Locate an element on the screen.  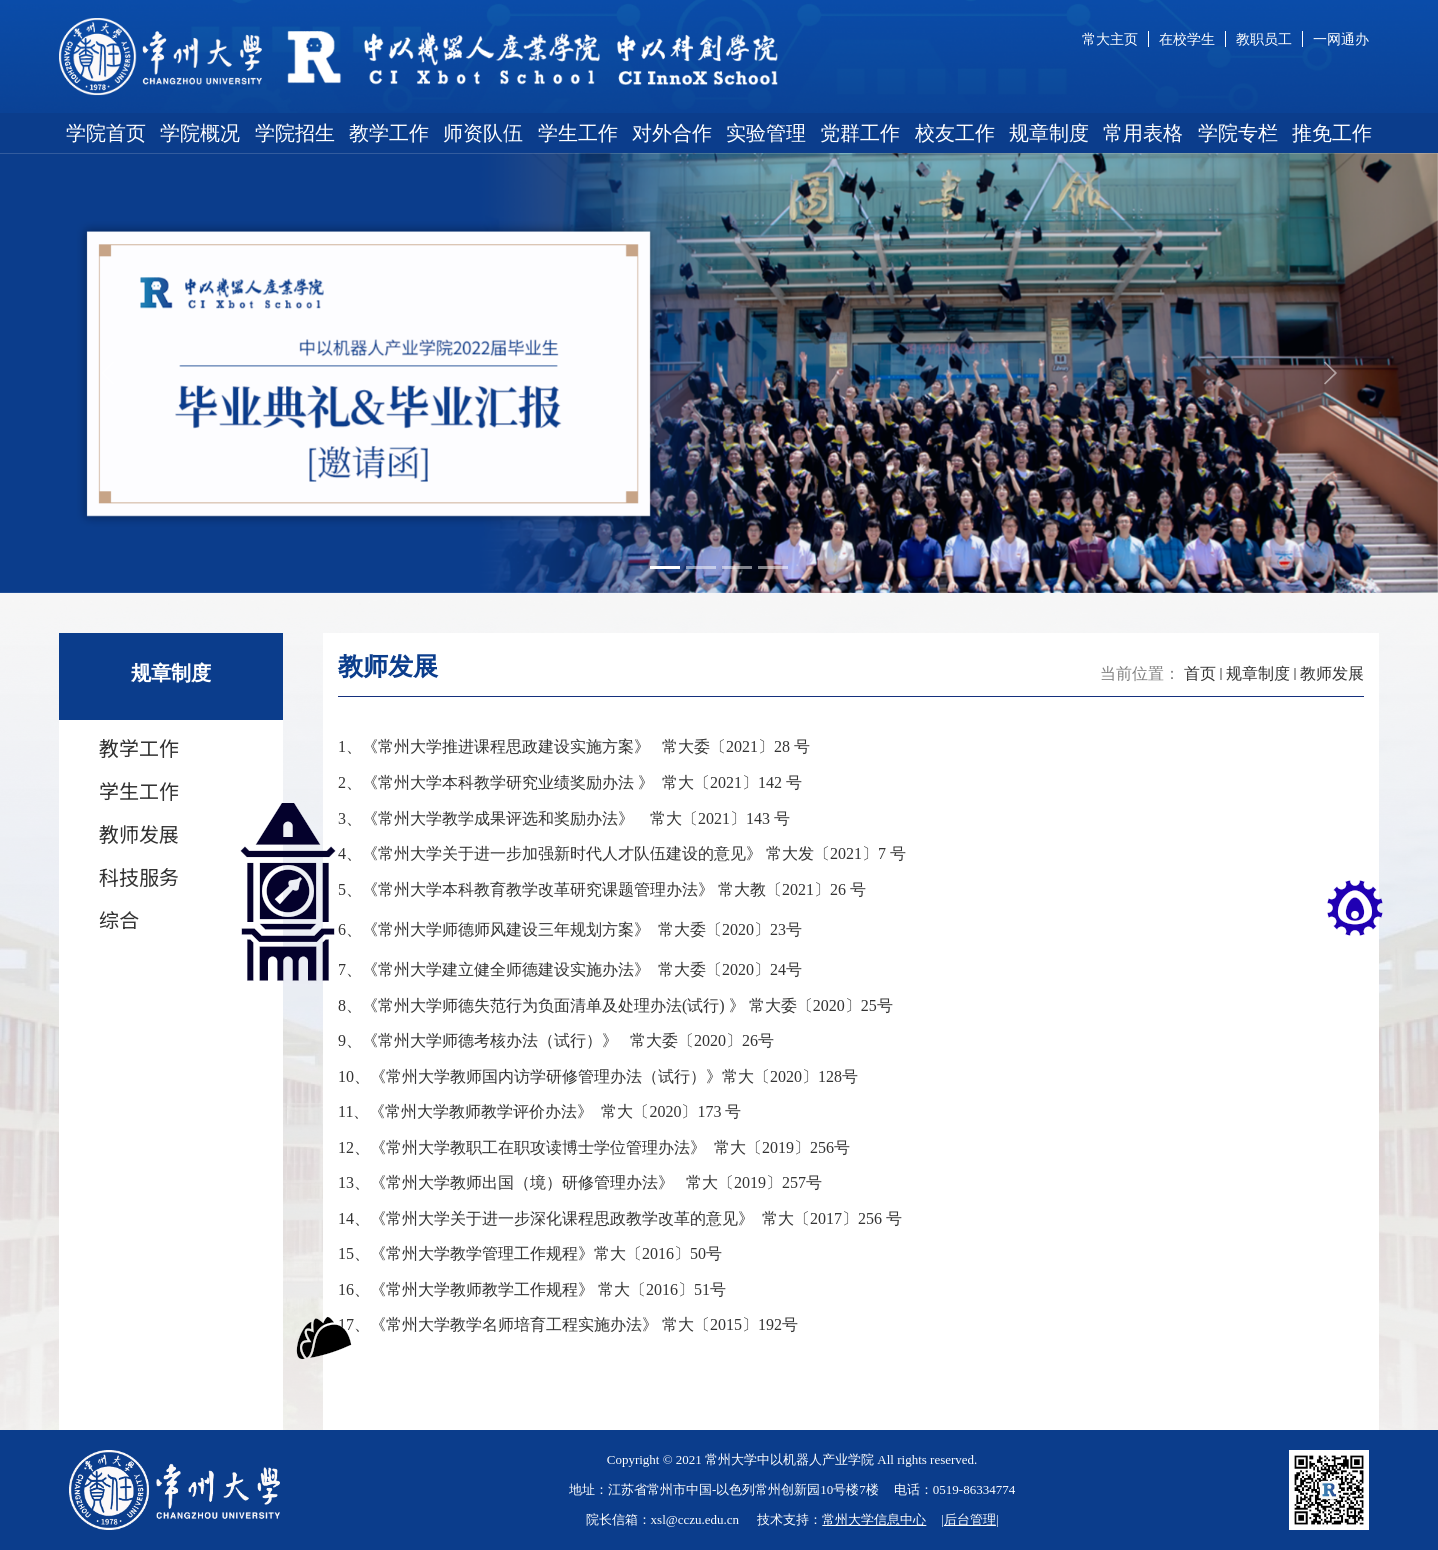
browse mexican food options is located at coordinates (324, 1338).